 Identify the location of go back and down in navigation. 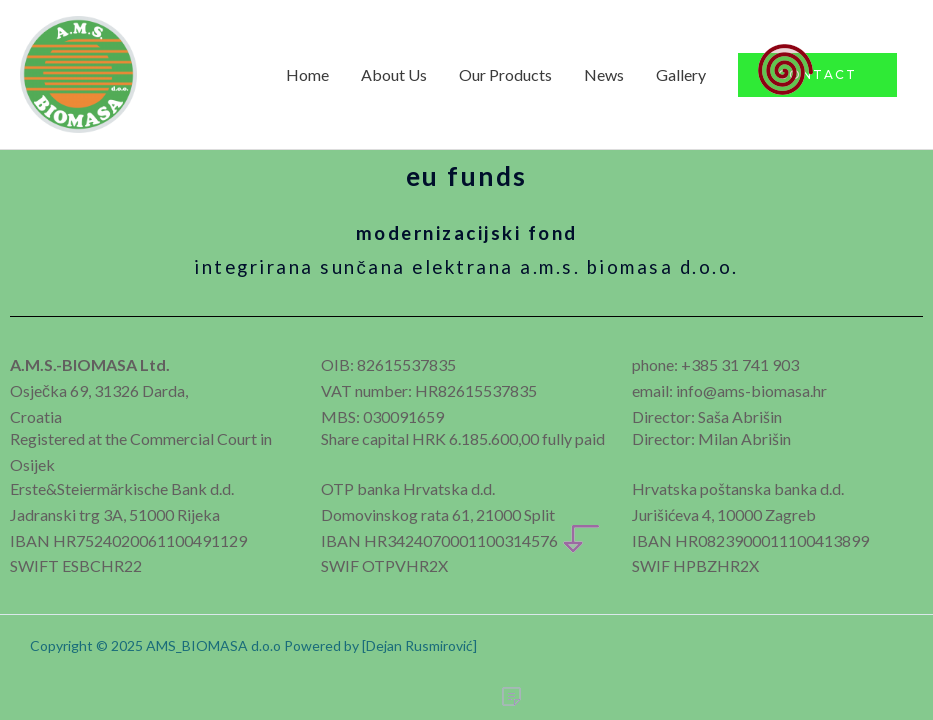
(580, 536).